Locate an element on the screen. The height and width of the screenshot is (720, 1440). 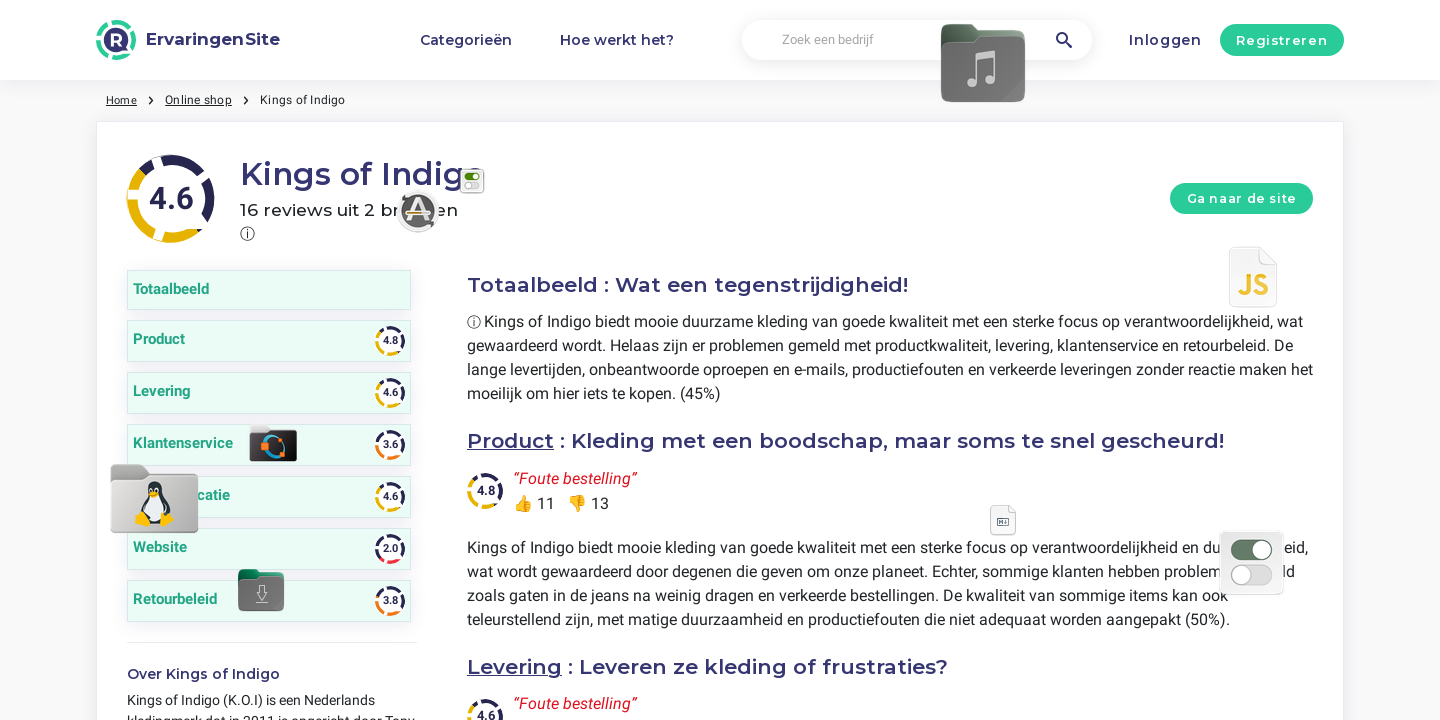
a javascript source code file is located at coordinates (1253, 277).